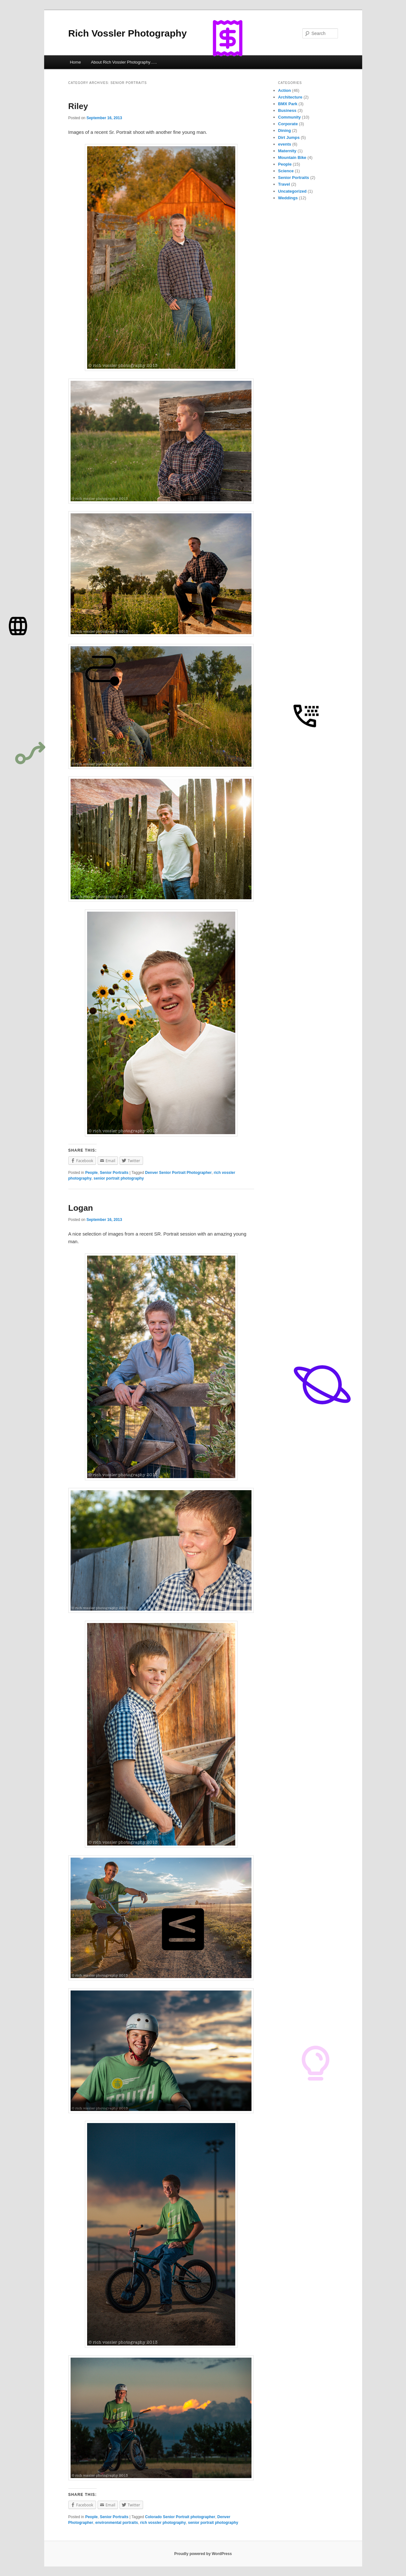  What do you see at coordinates (315, 2063) in the screenshot?
I see `access tips or helpful suggestions` at bounding box center [315, 2063].